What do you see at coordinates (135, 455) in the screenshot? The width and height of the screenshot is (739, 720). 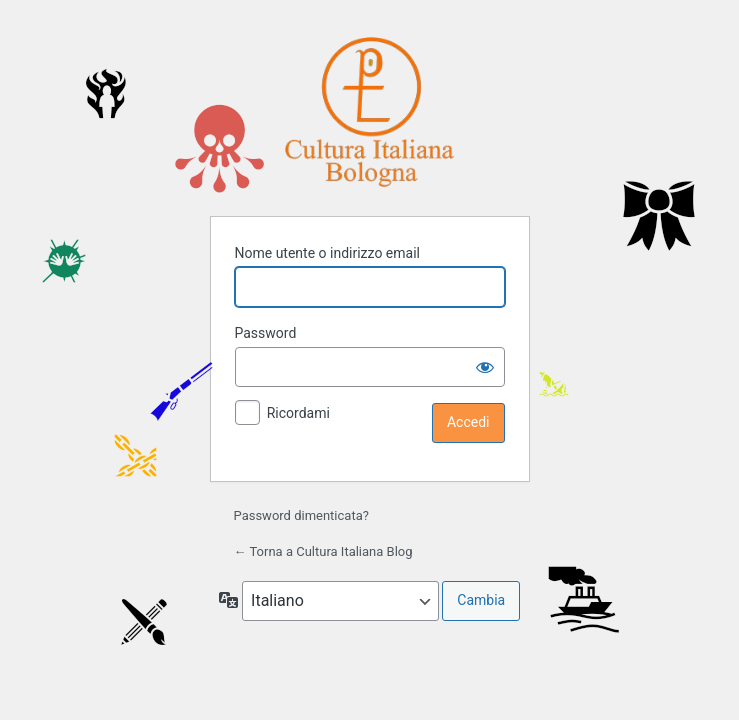 I see `indicates a linked or connected status` at bounding box center [135, 455].